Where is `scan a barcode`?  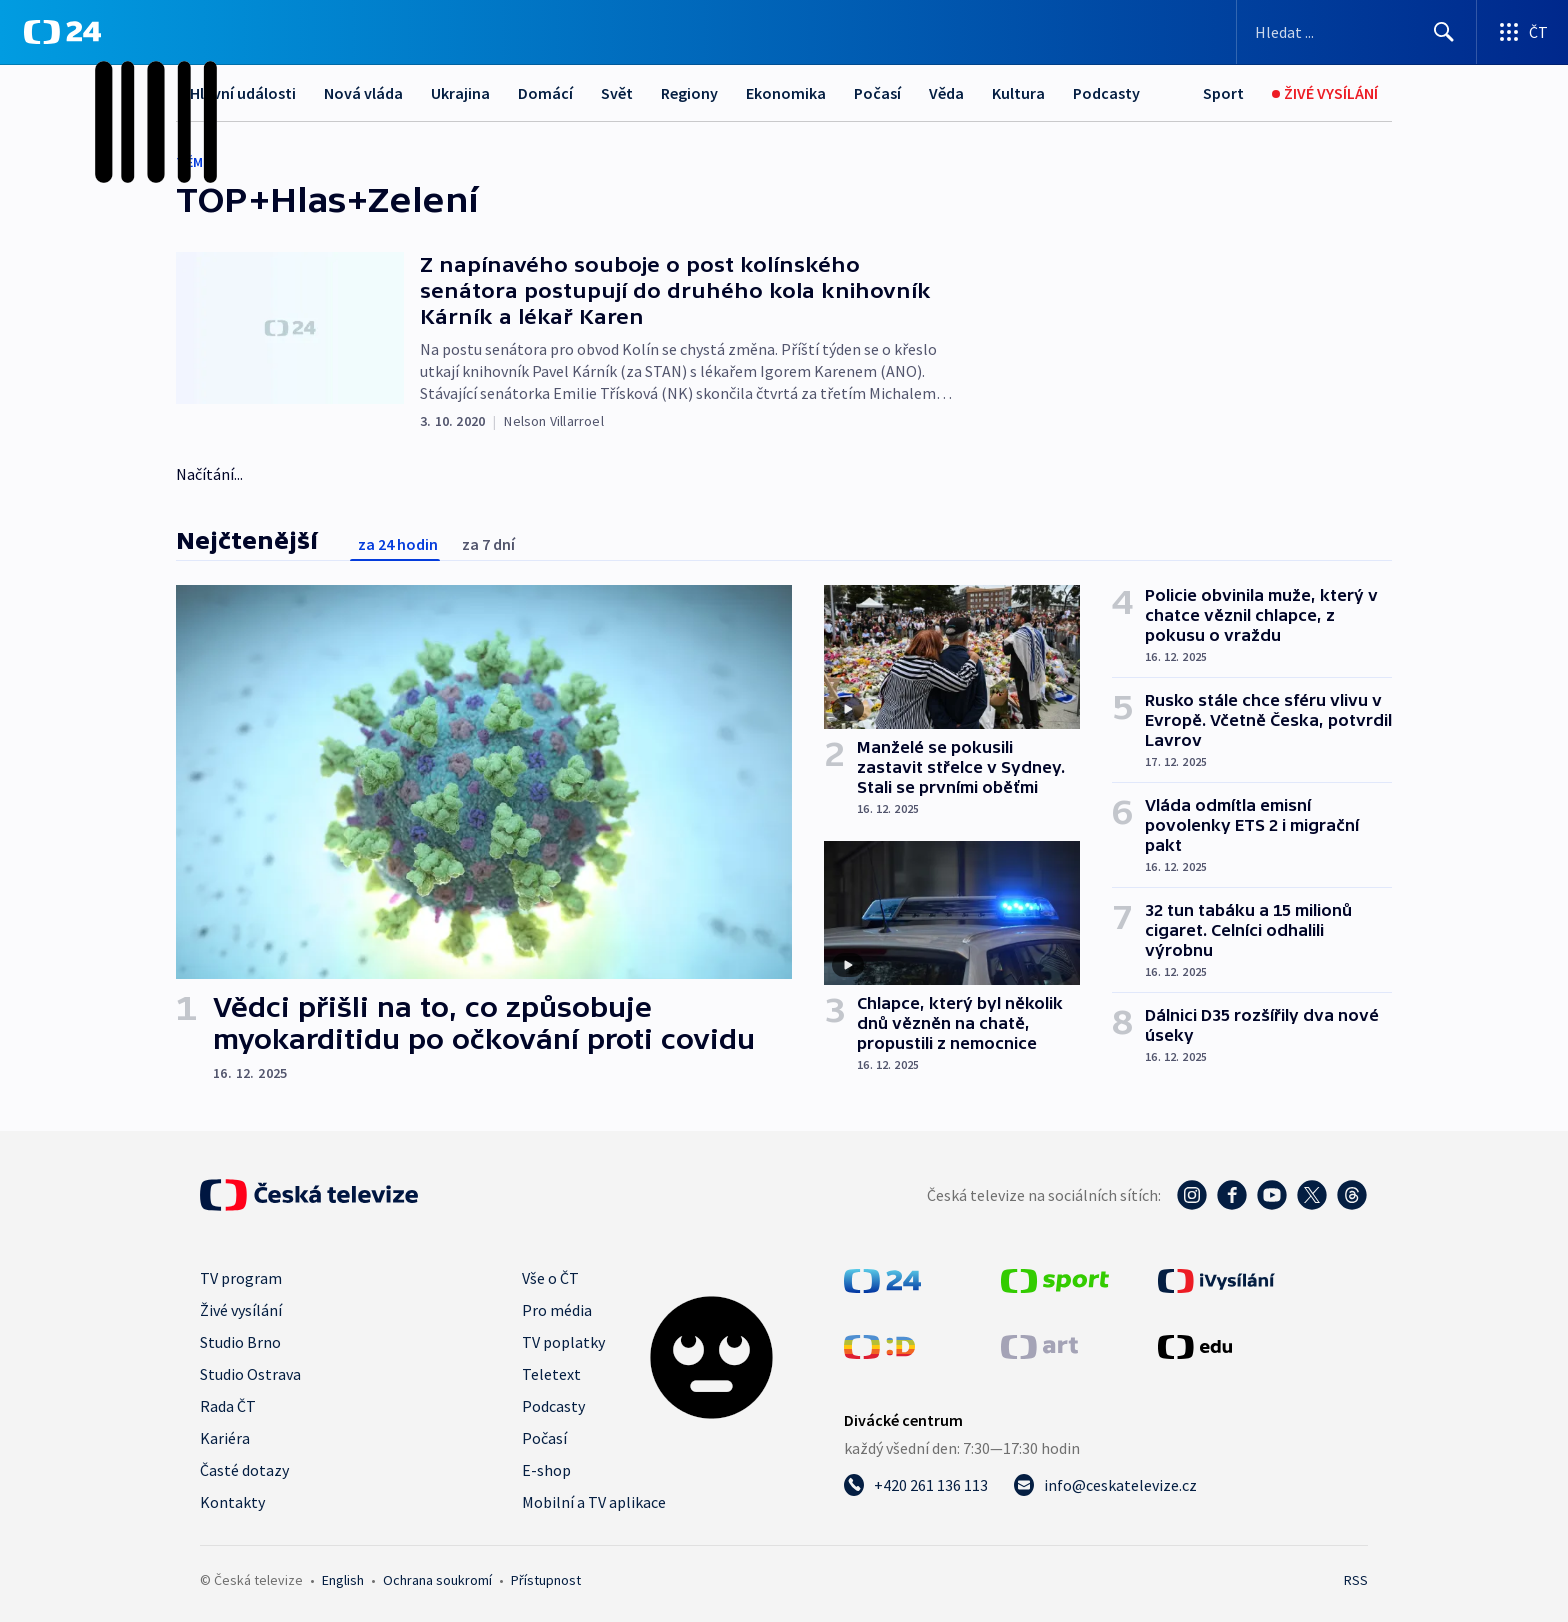
scan a barcode is located at coordinates (156, 122).